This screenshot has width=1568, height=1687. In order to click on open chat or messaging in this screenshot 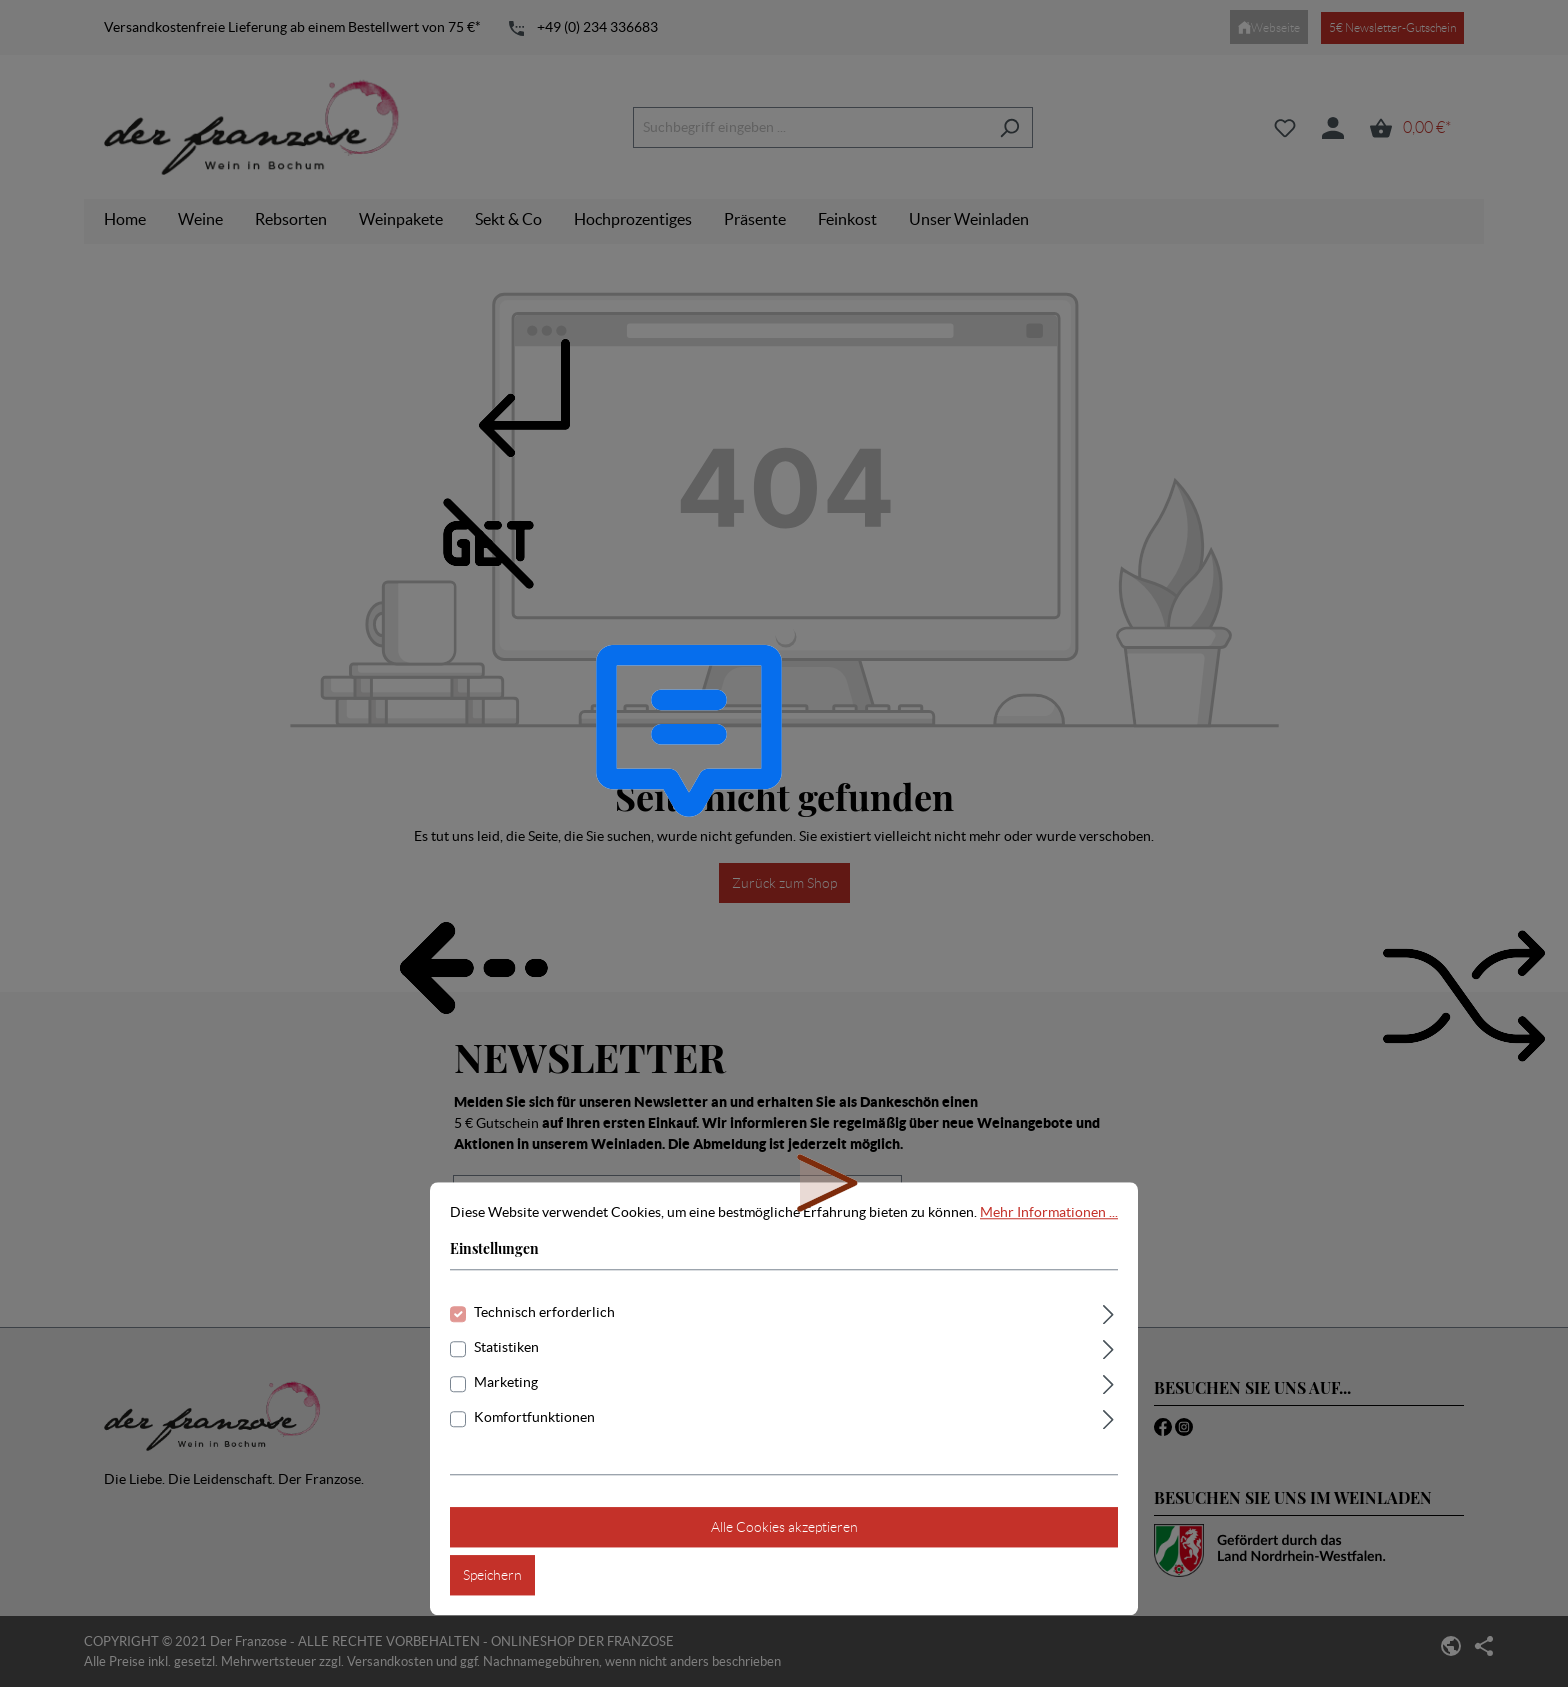, I will do `click(689, 724)`.